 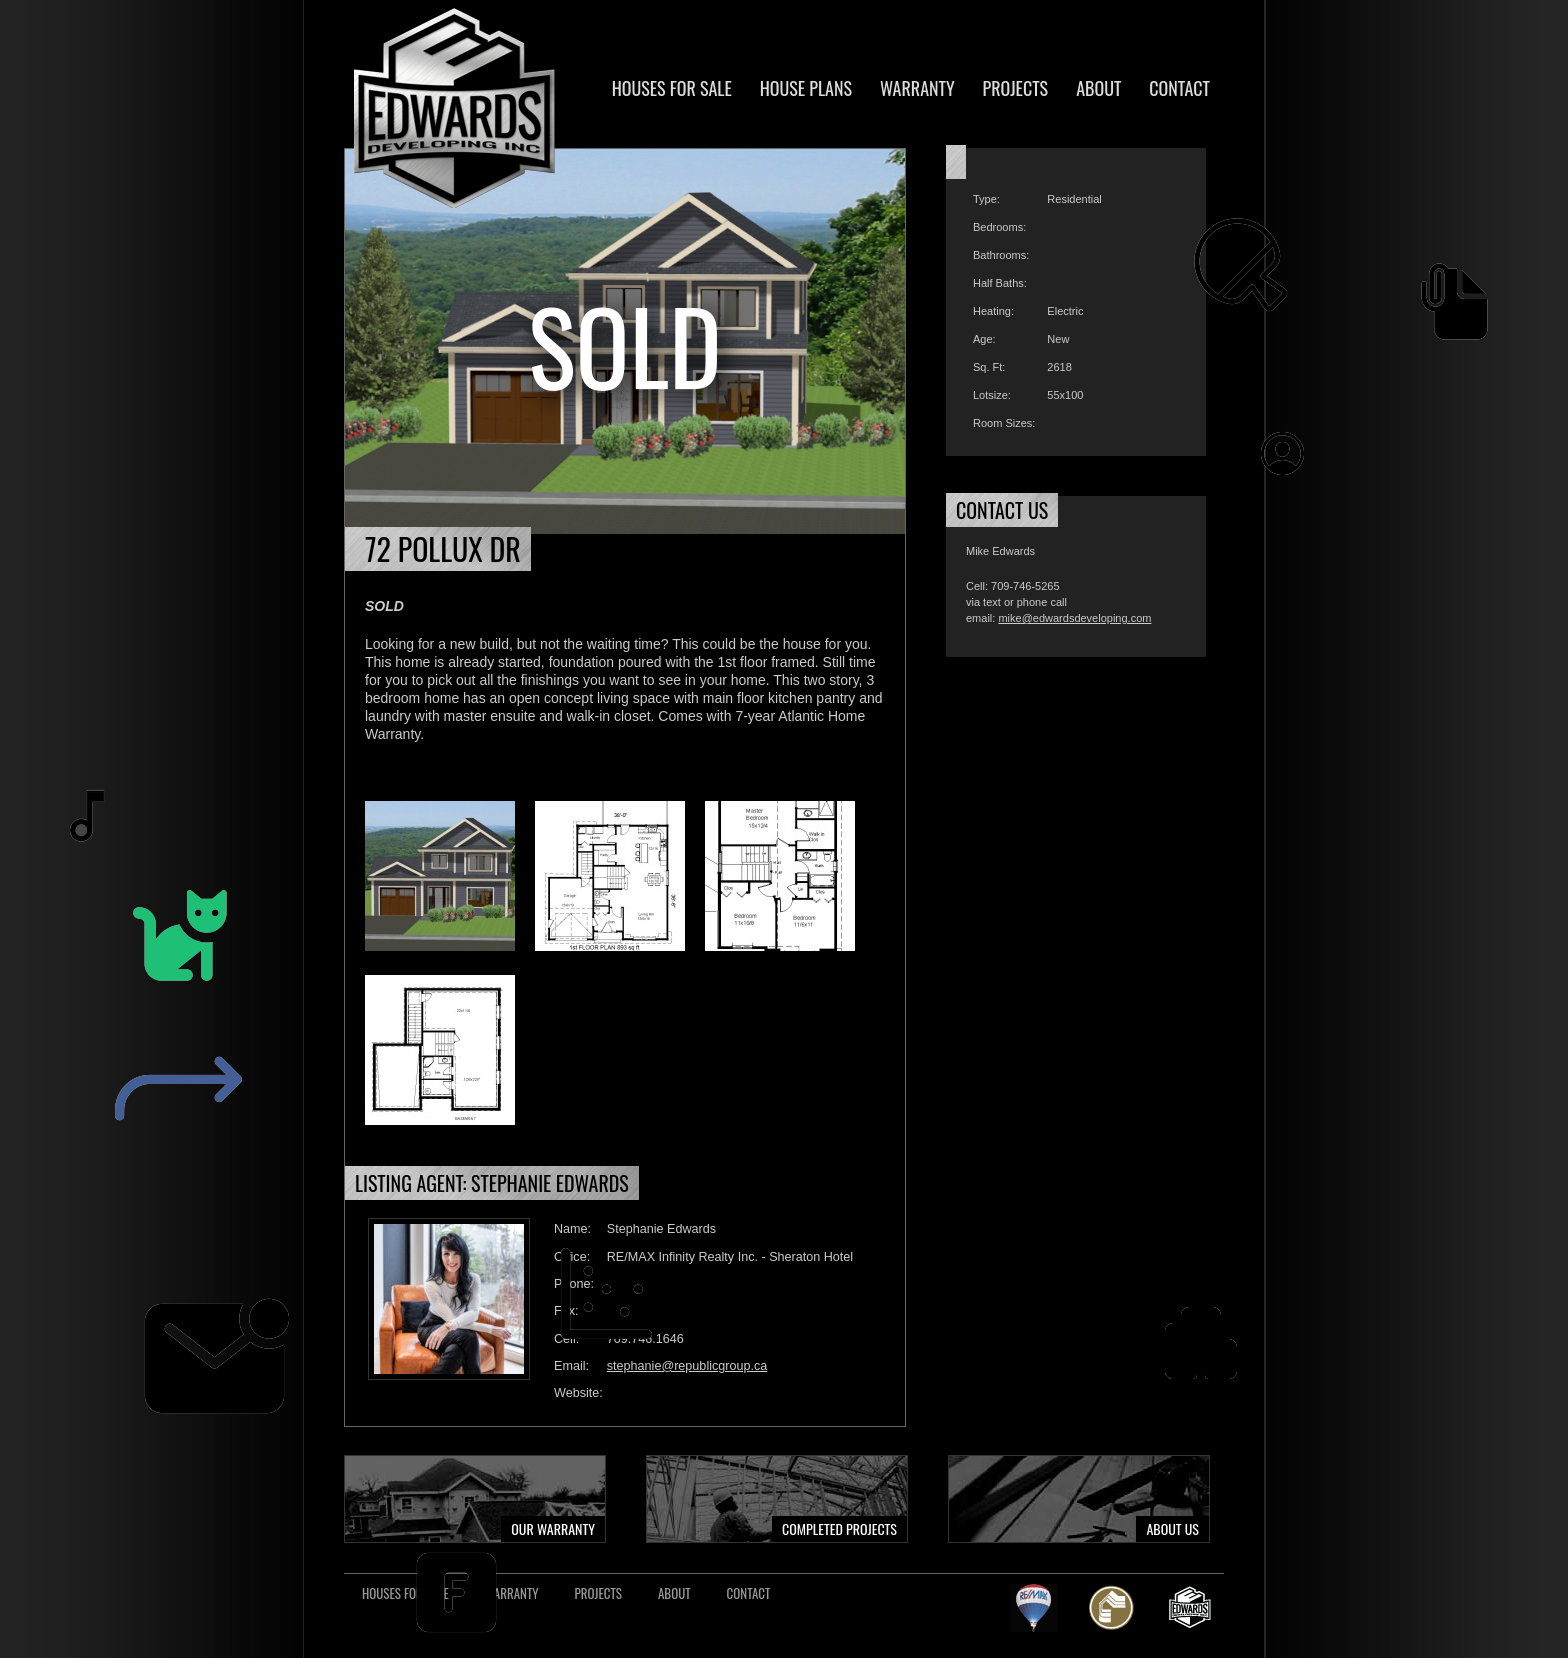 I want to click on access music or audio player, so click(x=87, y=816).